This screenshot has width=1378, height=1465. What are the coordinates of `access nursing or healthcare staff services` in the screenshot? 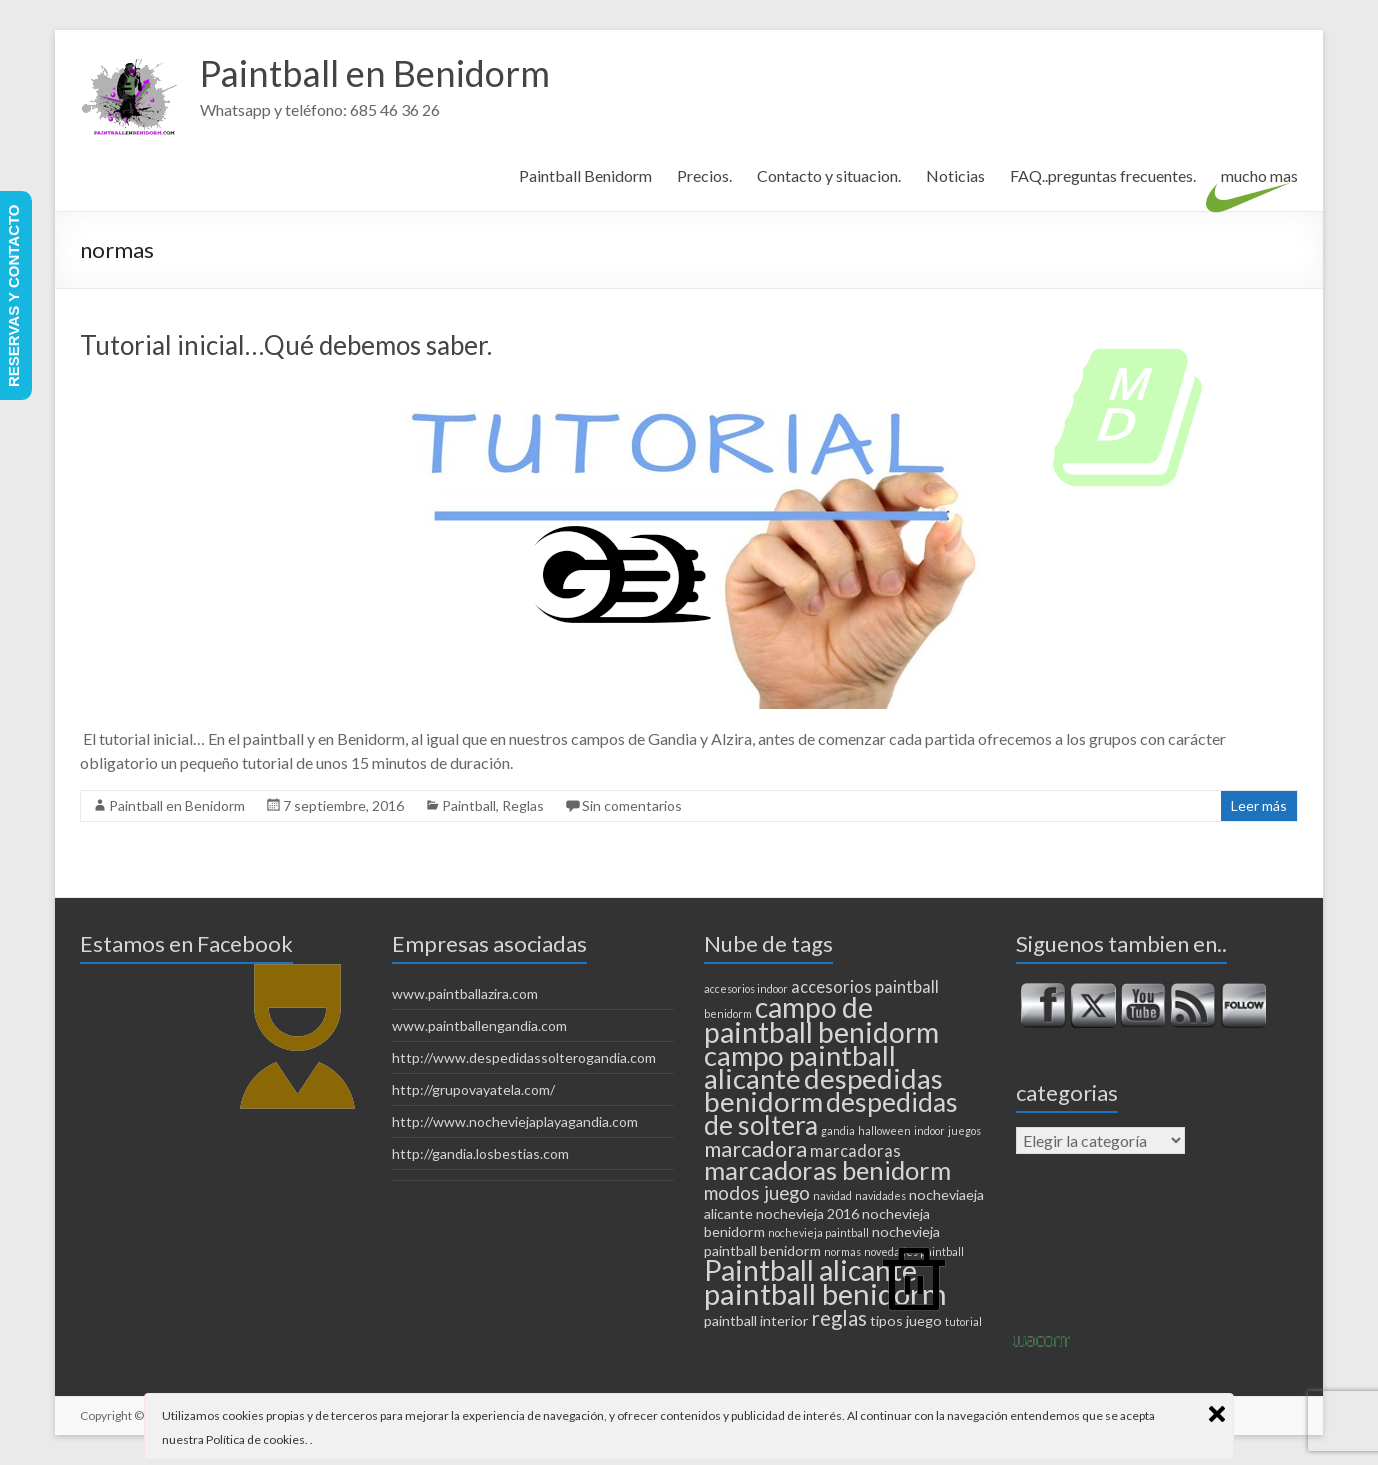 It's located at (297, 1036).